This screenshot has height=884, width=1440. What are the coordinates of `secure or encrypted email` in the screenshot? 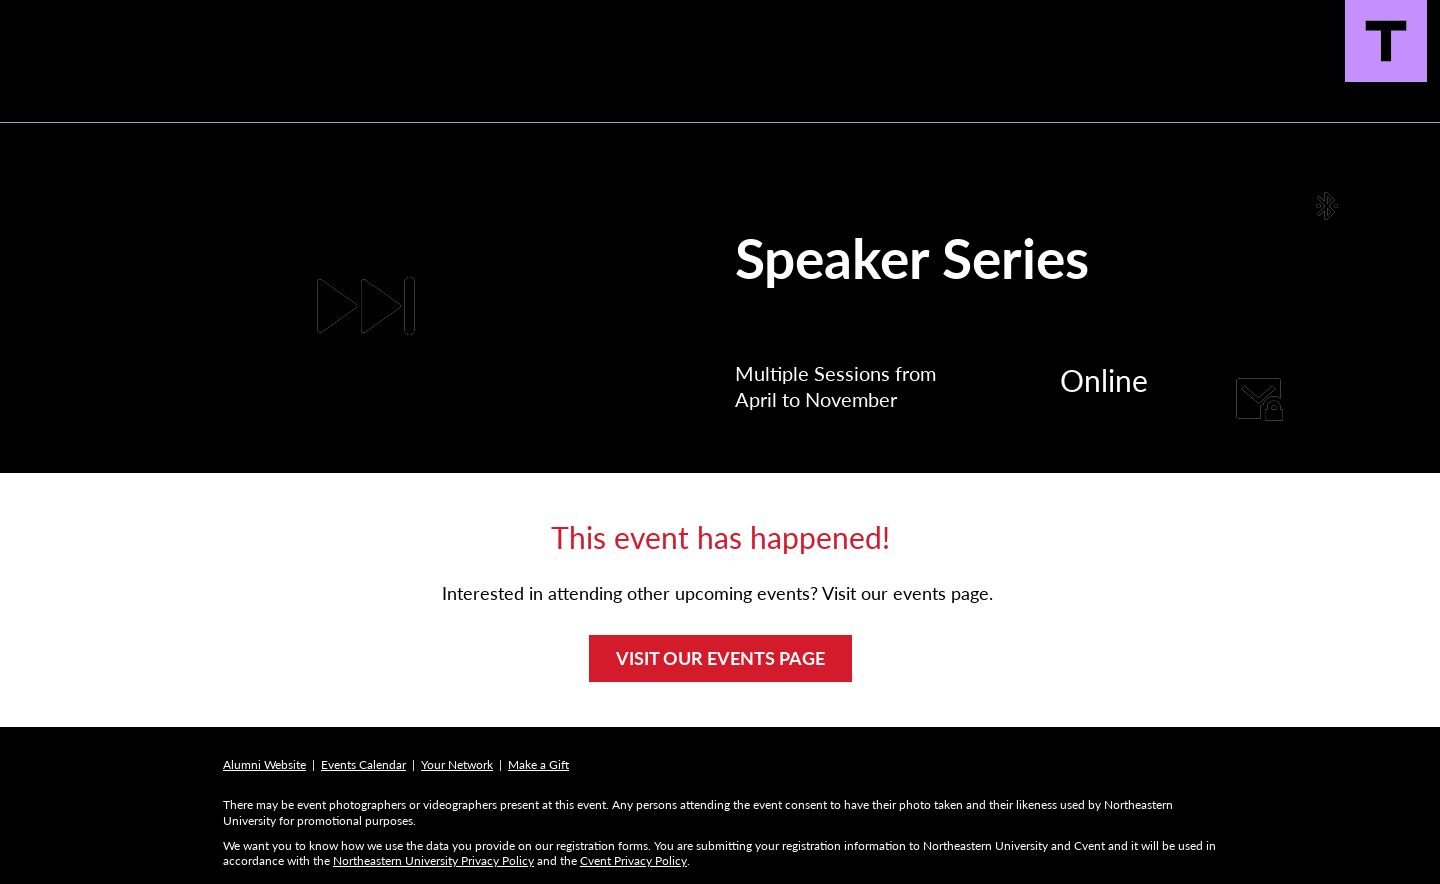 It's located at (1258, 398).